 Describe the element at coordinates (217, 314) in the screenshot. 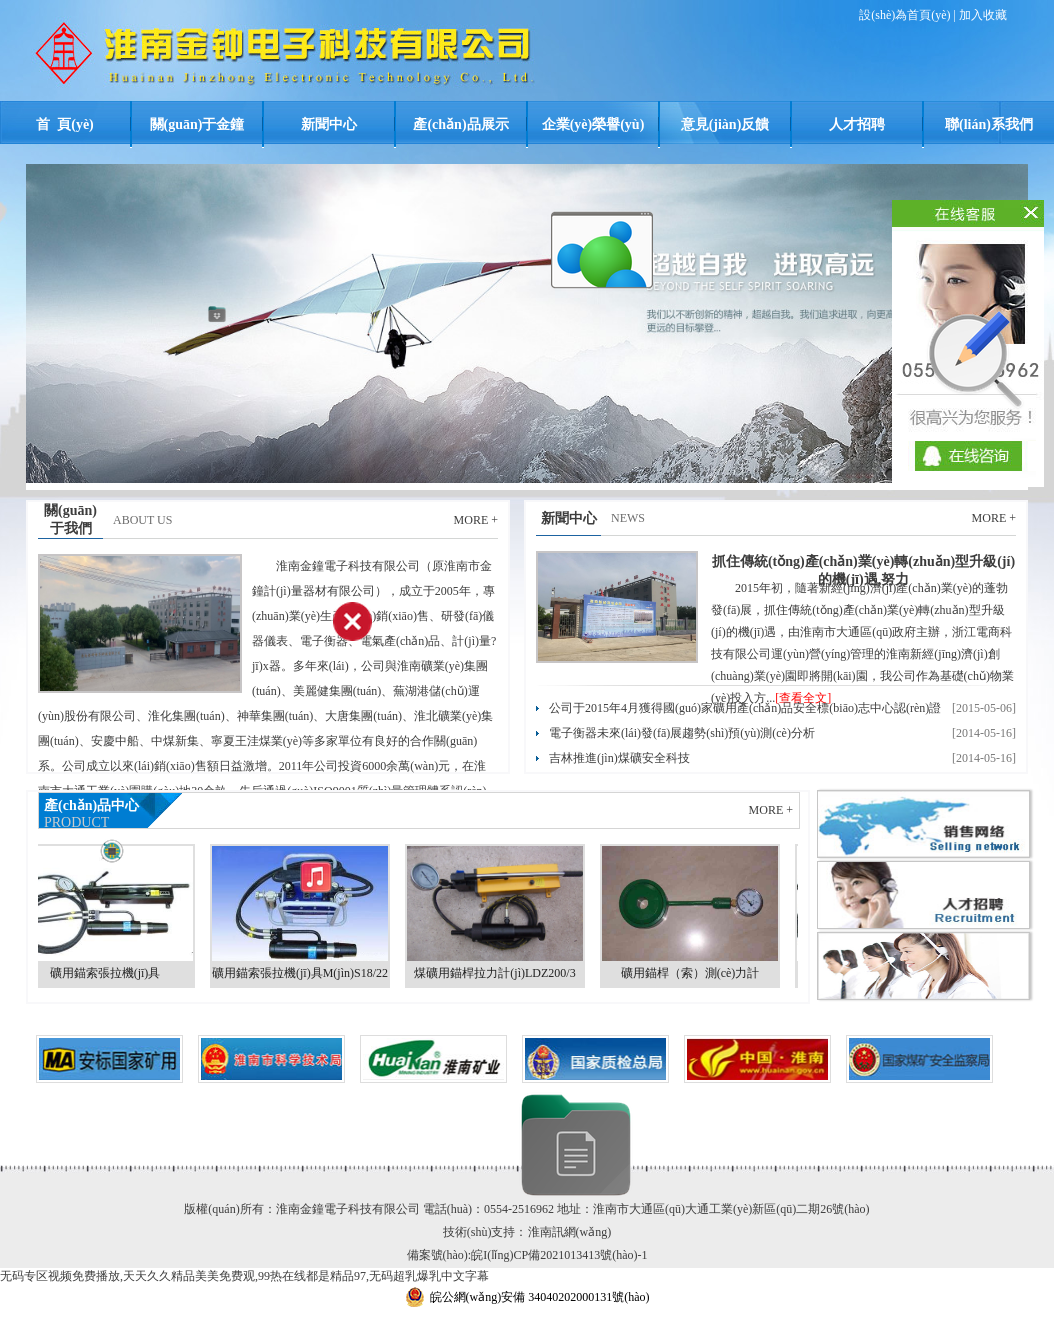

I see `open your Dropbox synced folder` at that location.